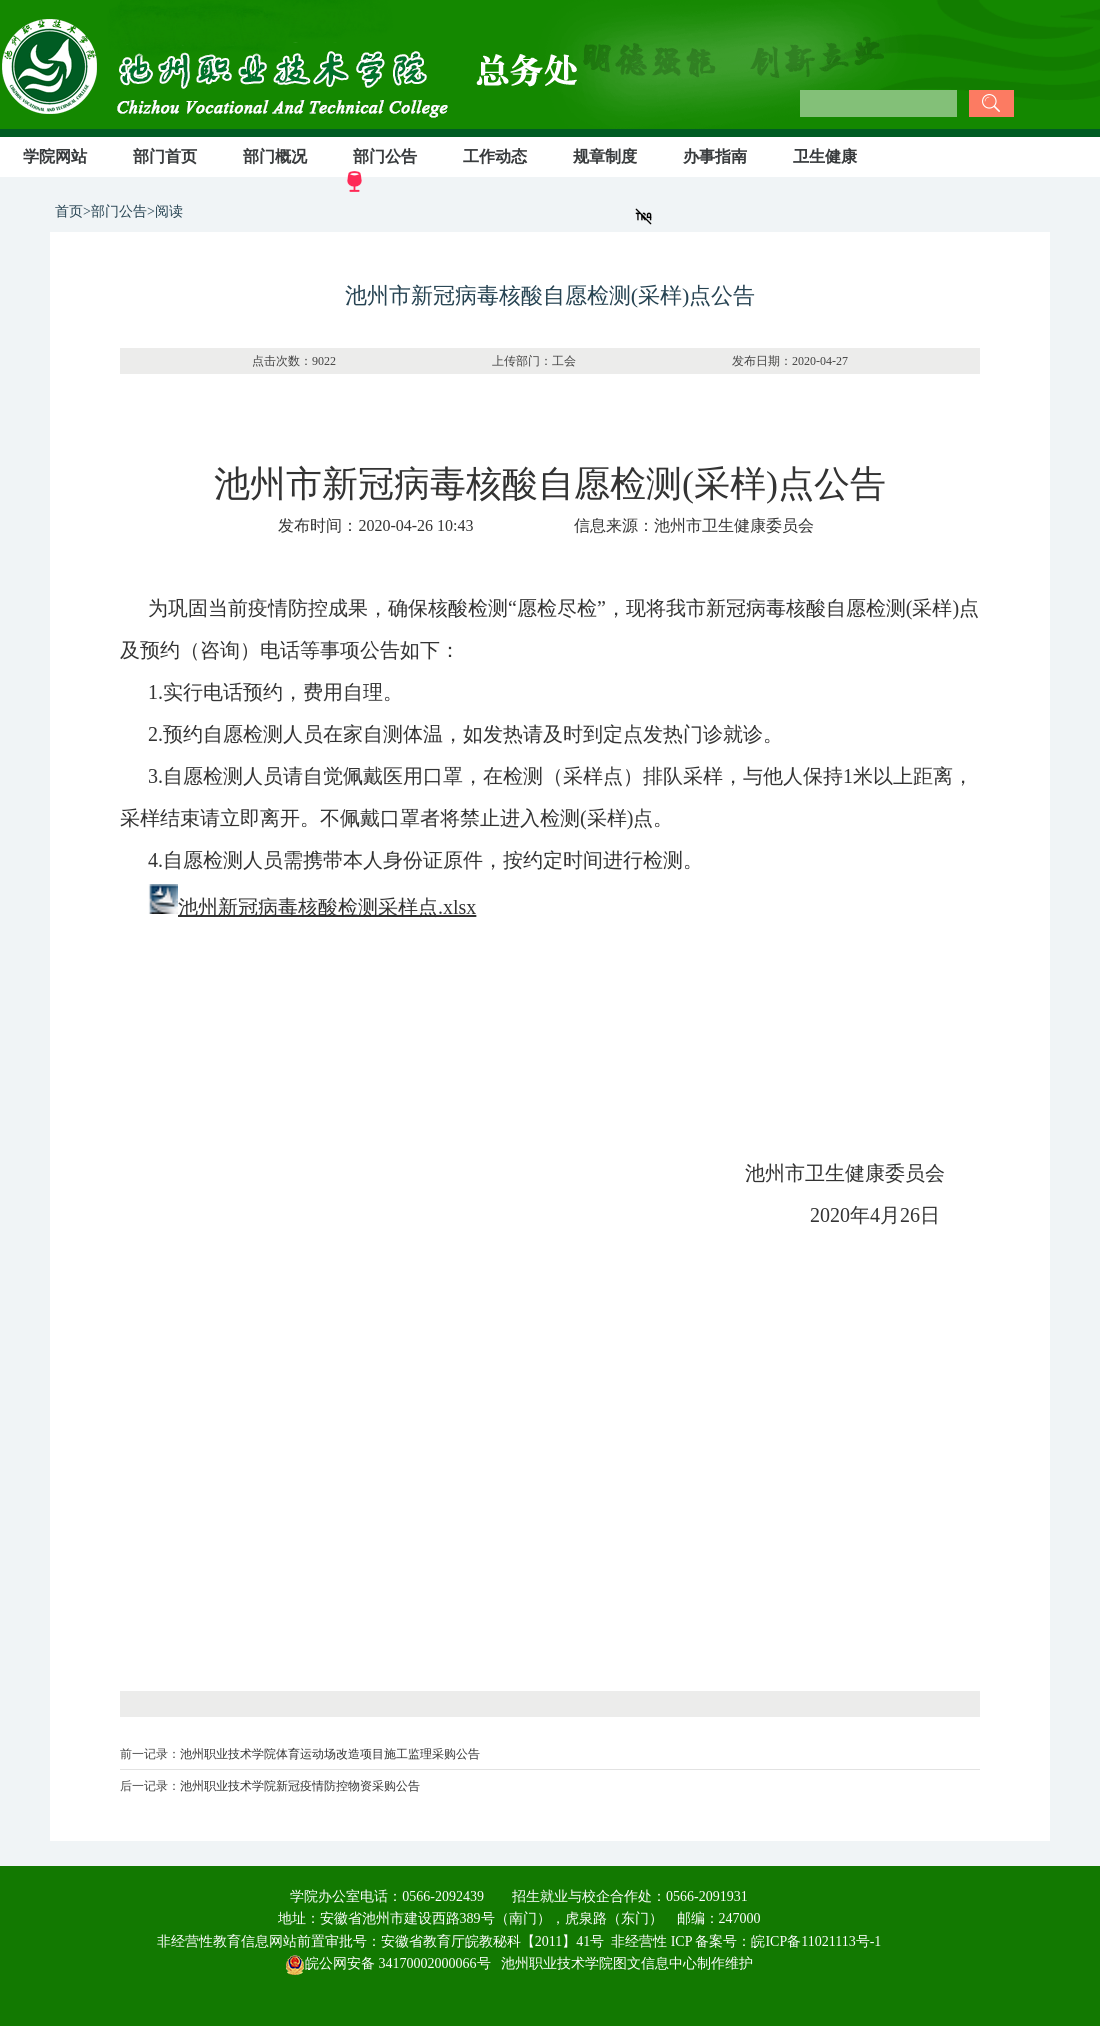 This screenshot has height=2026, width=1100. Describe the element at coordinates (354, 181) in the screenshot. I see `view drink or beverage options` at that location.